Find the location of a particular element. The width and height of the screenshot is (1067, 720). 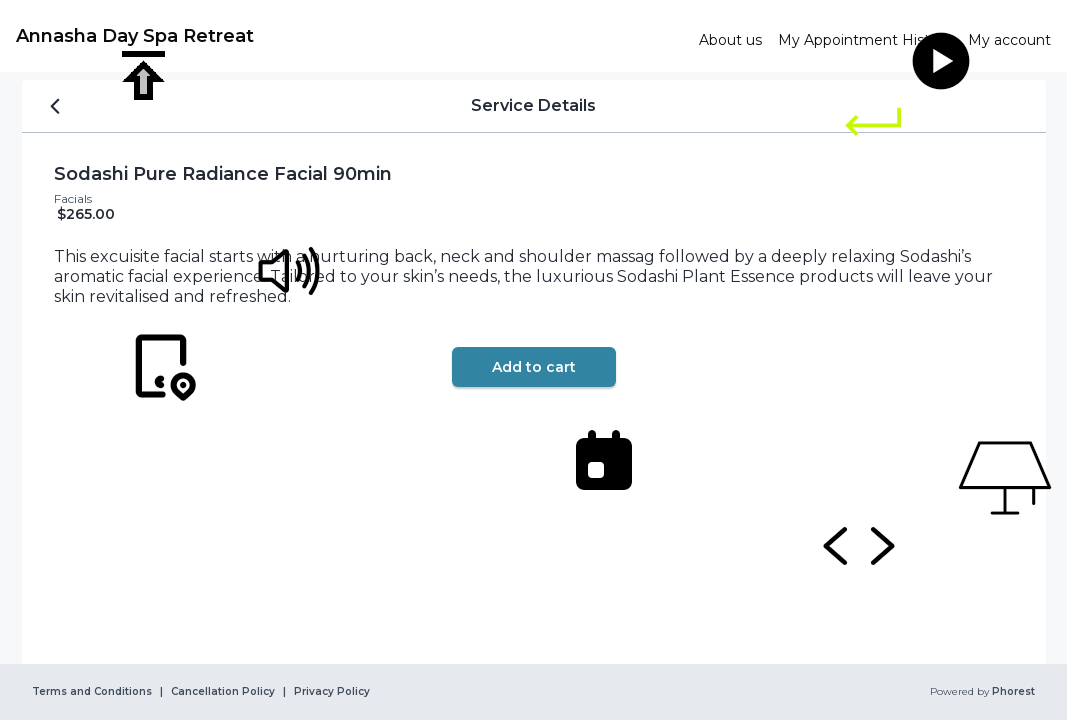

toggle desk lamp or reading light is located at coordinates (1005, 478).